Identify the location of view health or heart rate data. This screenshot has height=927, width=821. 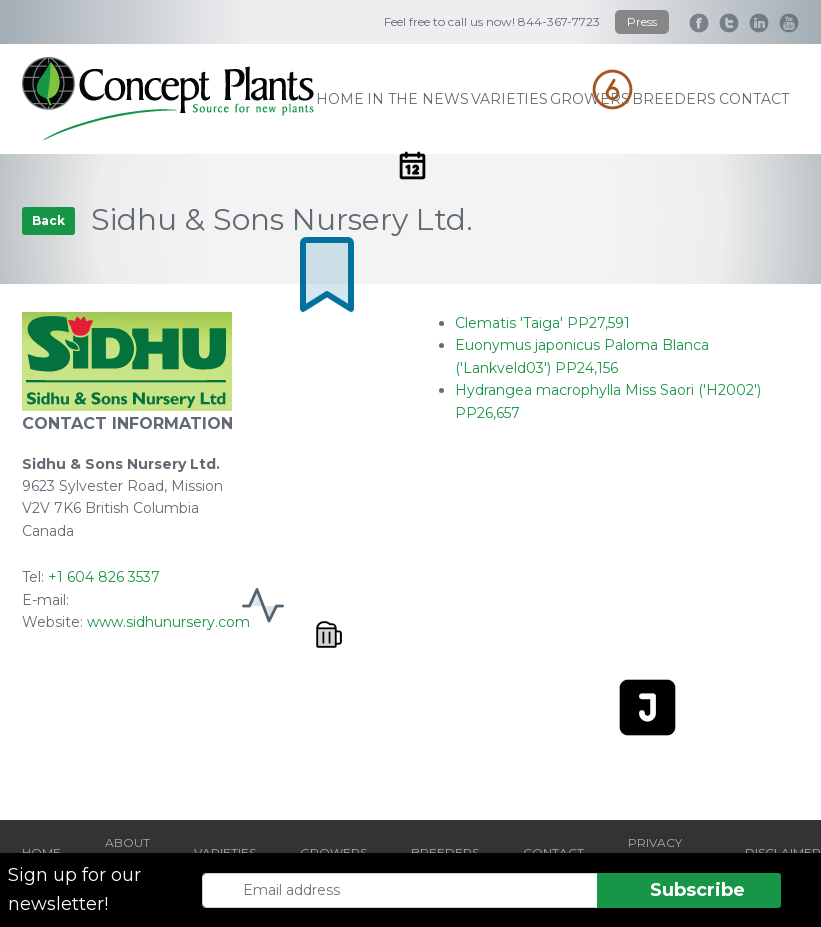
(263, 606).